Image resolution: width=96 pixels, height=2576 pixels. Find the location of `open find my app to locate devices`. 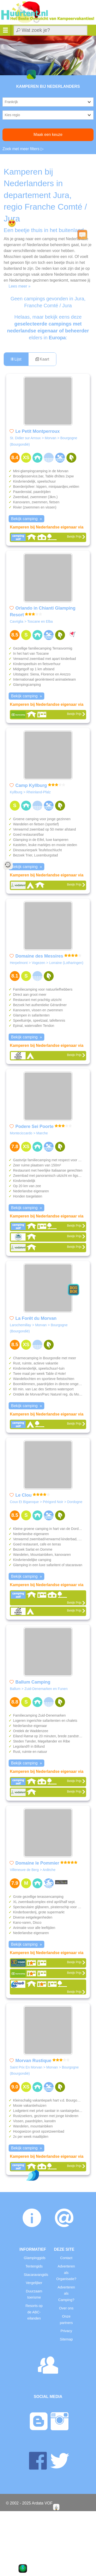

open find my app to locate devices is located at coordinates (23, 2568).